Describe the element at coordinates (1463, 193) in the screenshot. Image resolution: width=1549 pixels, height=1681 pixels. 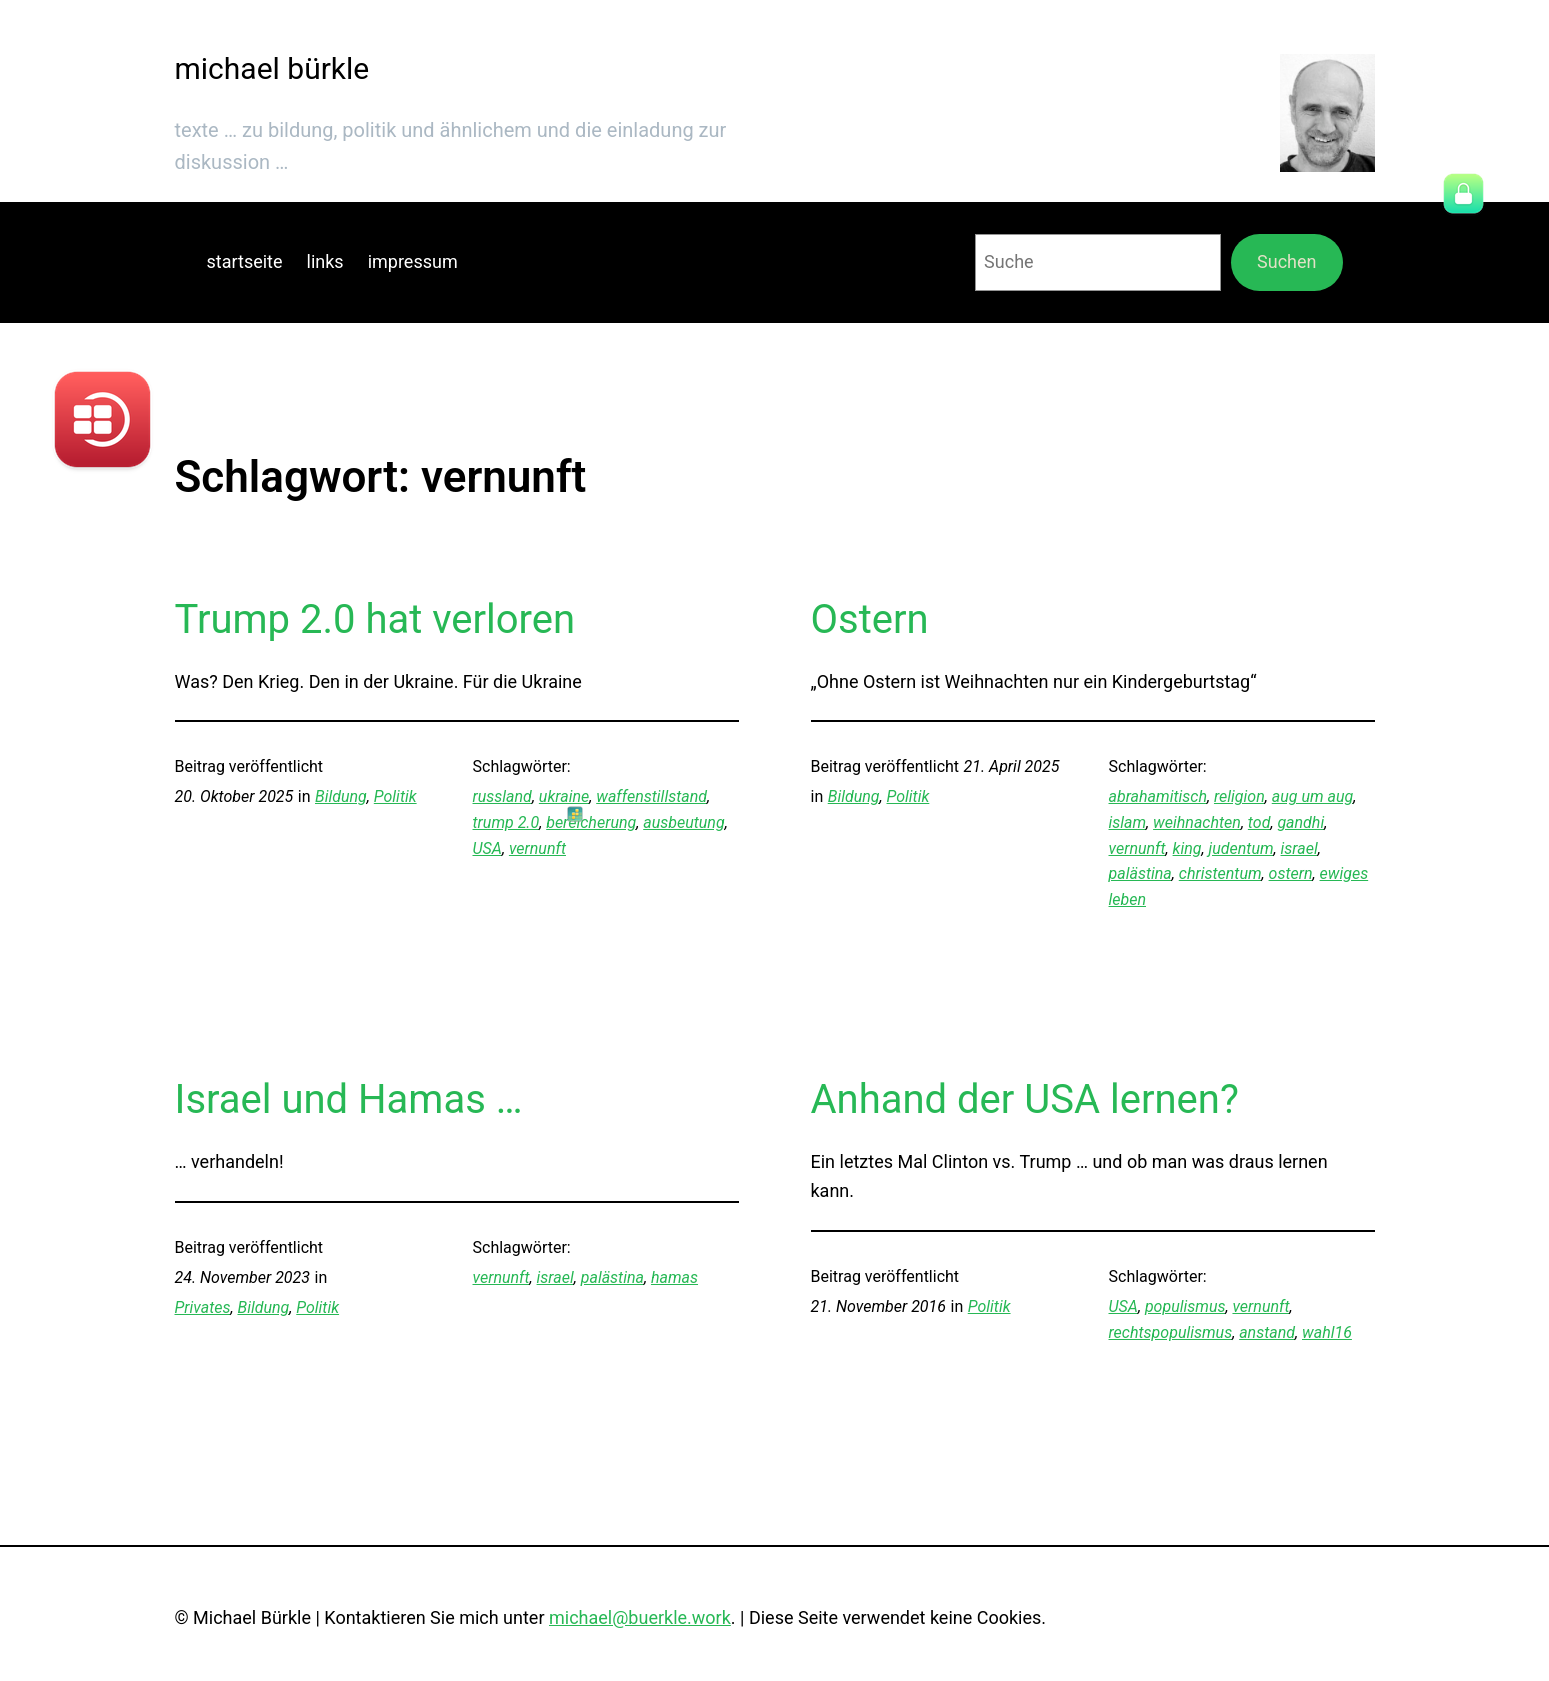
I see `lock your screen` at that location.